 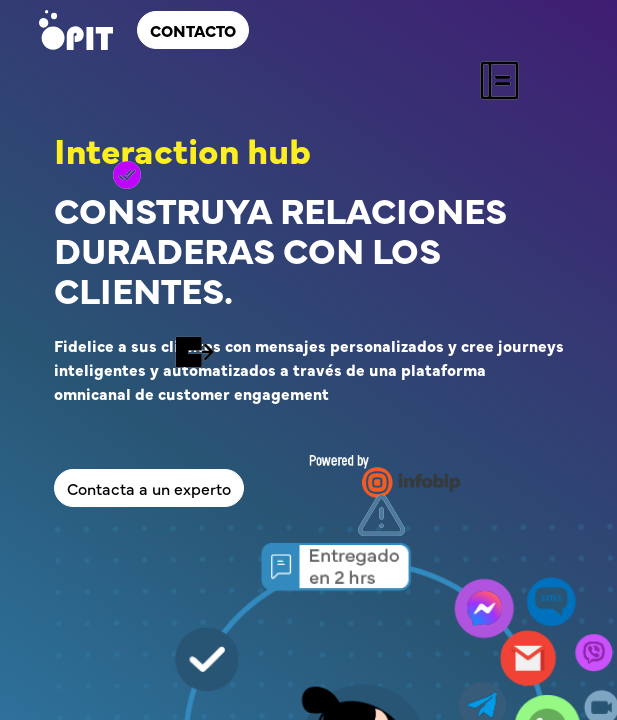 I want to click on indicates task or item has been fully completed, so click(x=127, y=175).